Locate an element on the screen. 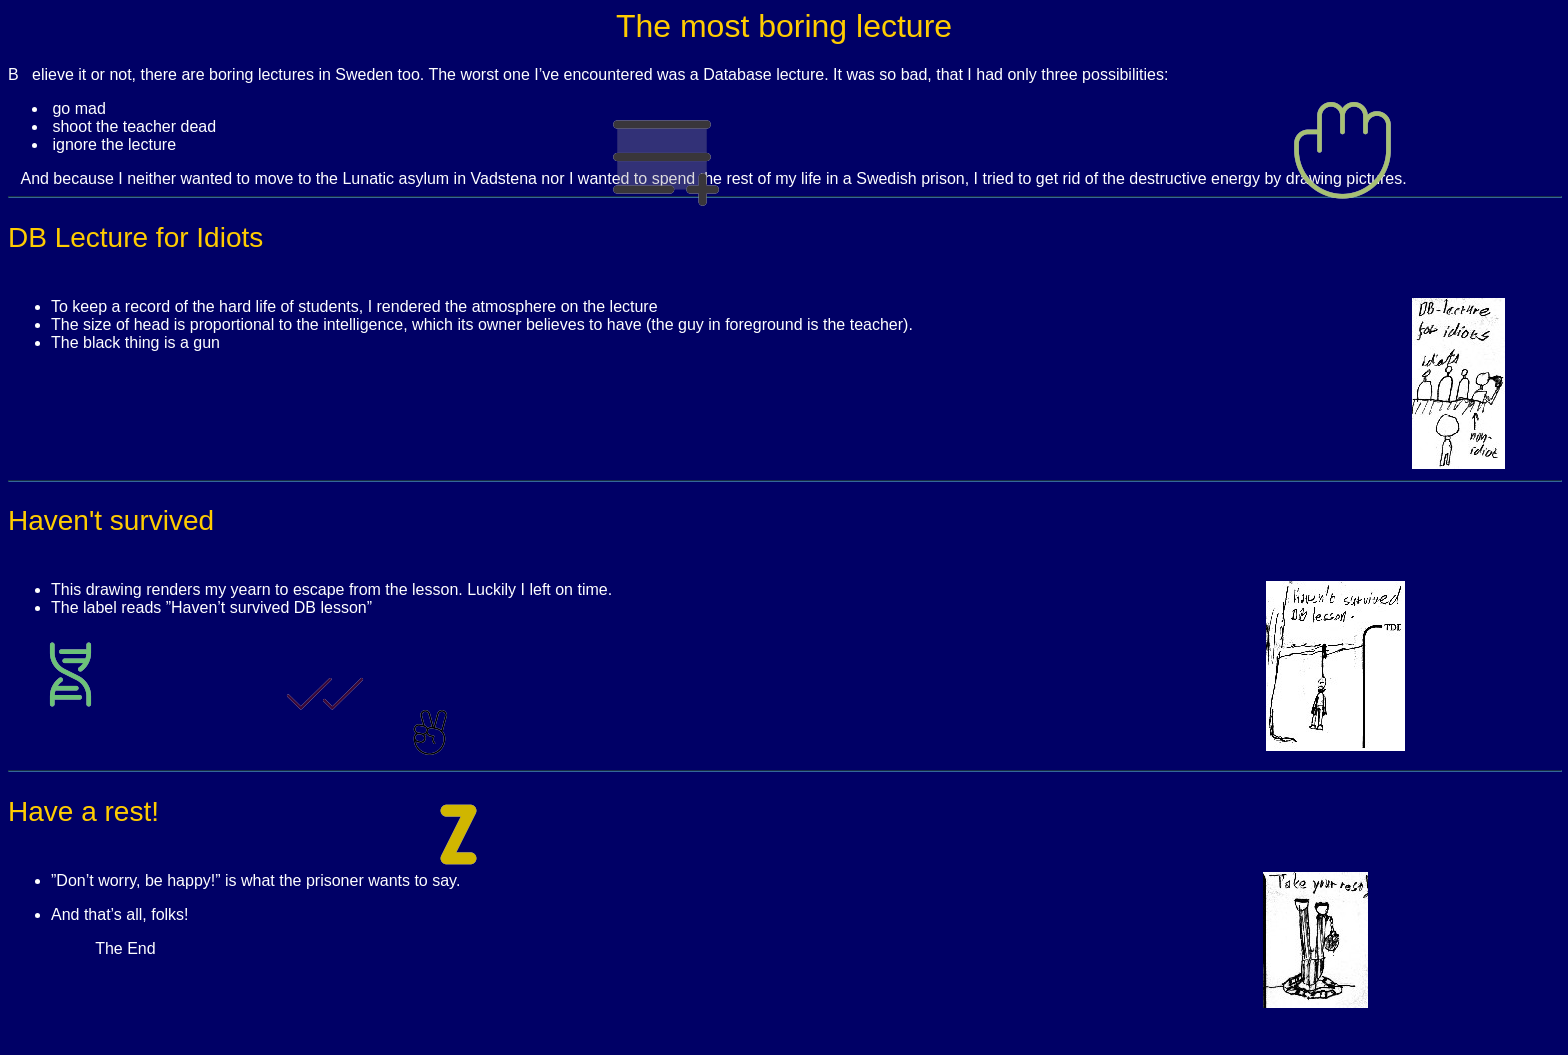 The width and height of the screenshot is (1568, 1055). add a new item to the list is located at coordinates (662, 157).